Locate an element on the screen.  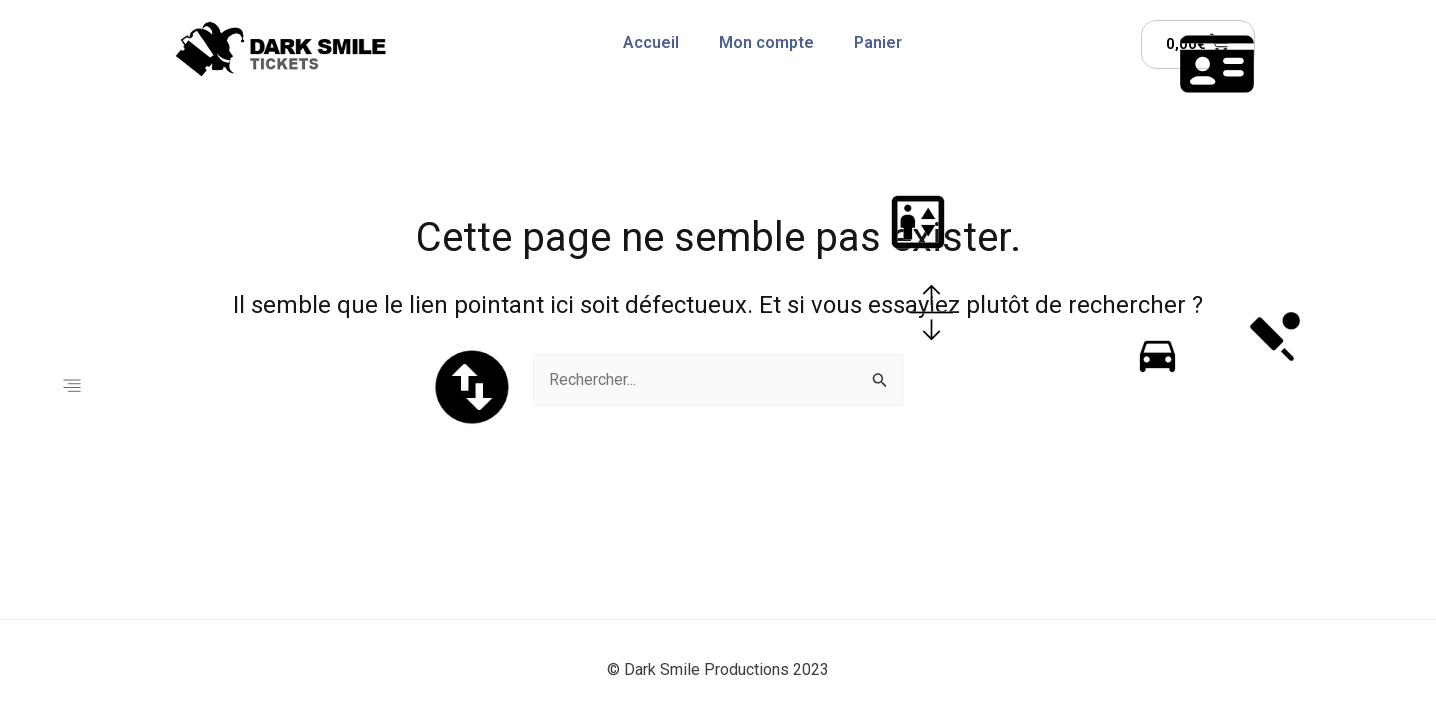
view your driver's license or ID card is located at coordinates (1217, 64).